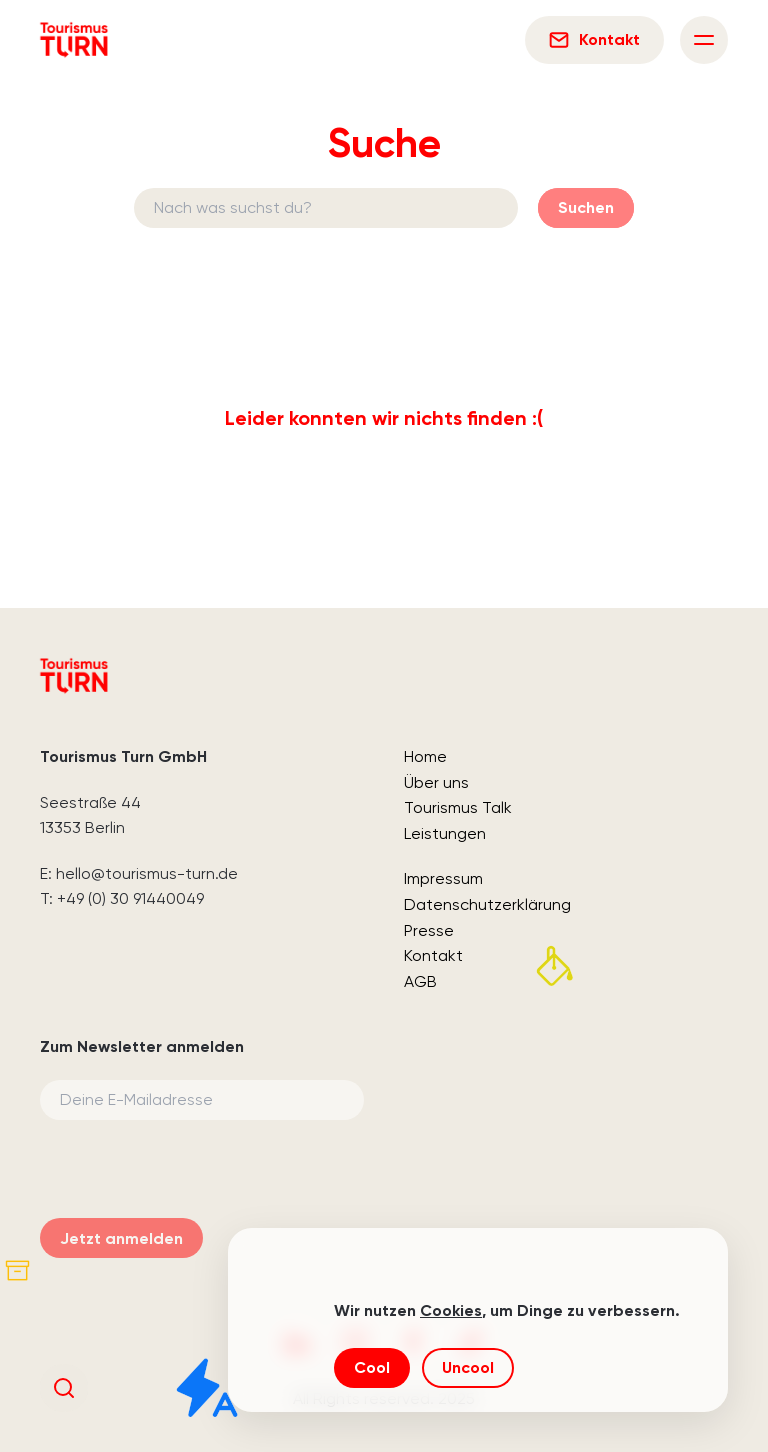  I want to click on enable auto-flash mode for camera, so click(206, 1390).